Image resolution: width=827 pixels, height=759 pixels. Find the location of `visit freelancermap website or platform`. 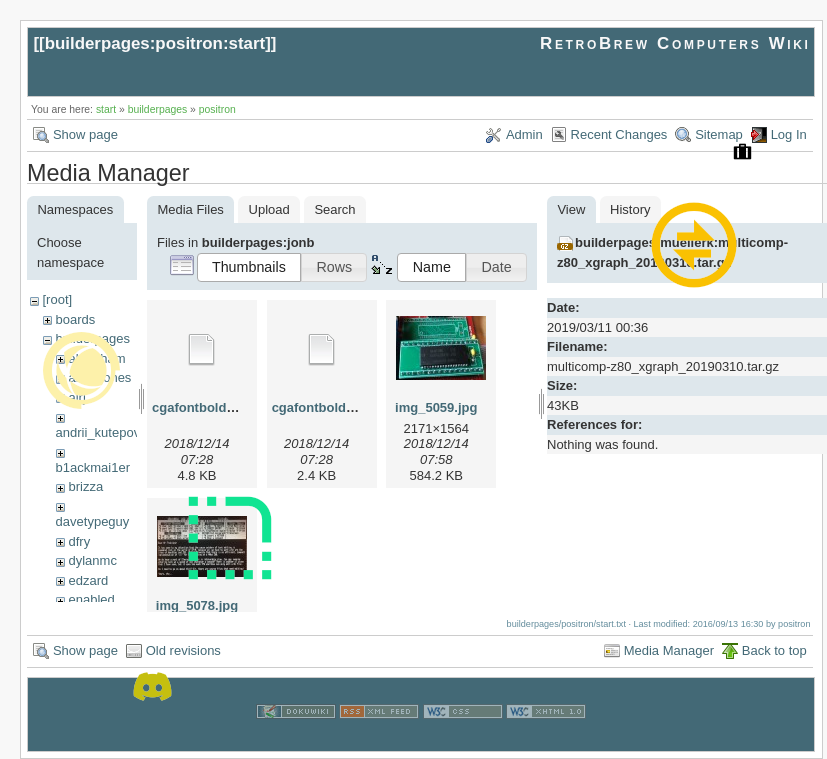

visit freelancermap website or platform is located at coordinates (81, 370).